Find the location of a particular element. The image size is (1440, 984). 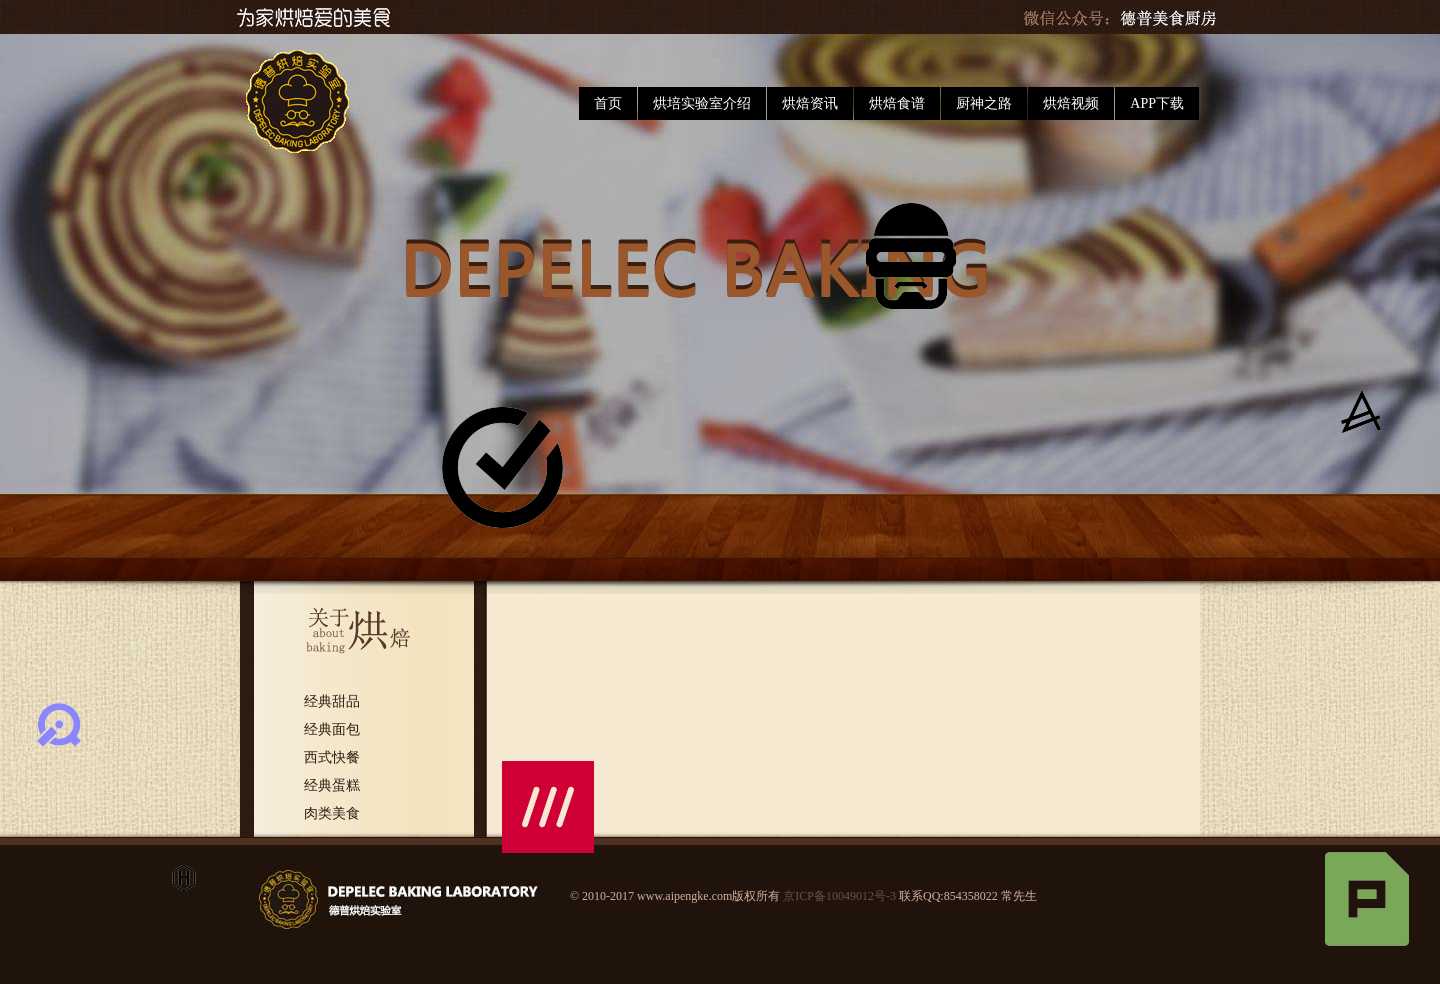

open the what3words location app is located at coordinates (548, 807).